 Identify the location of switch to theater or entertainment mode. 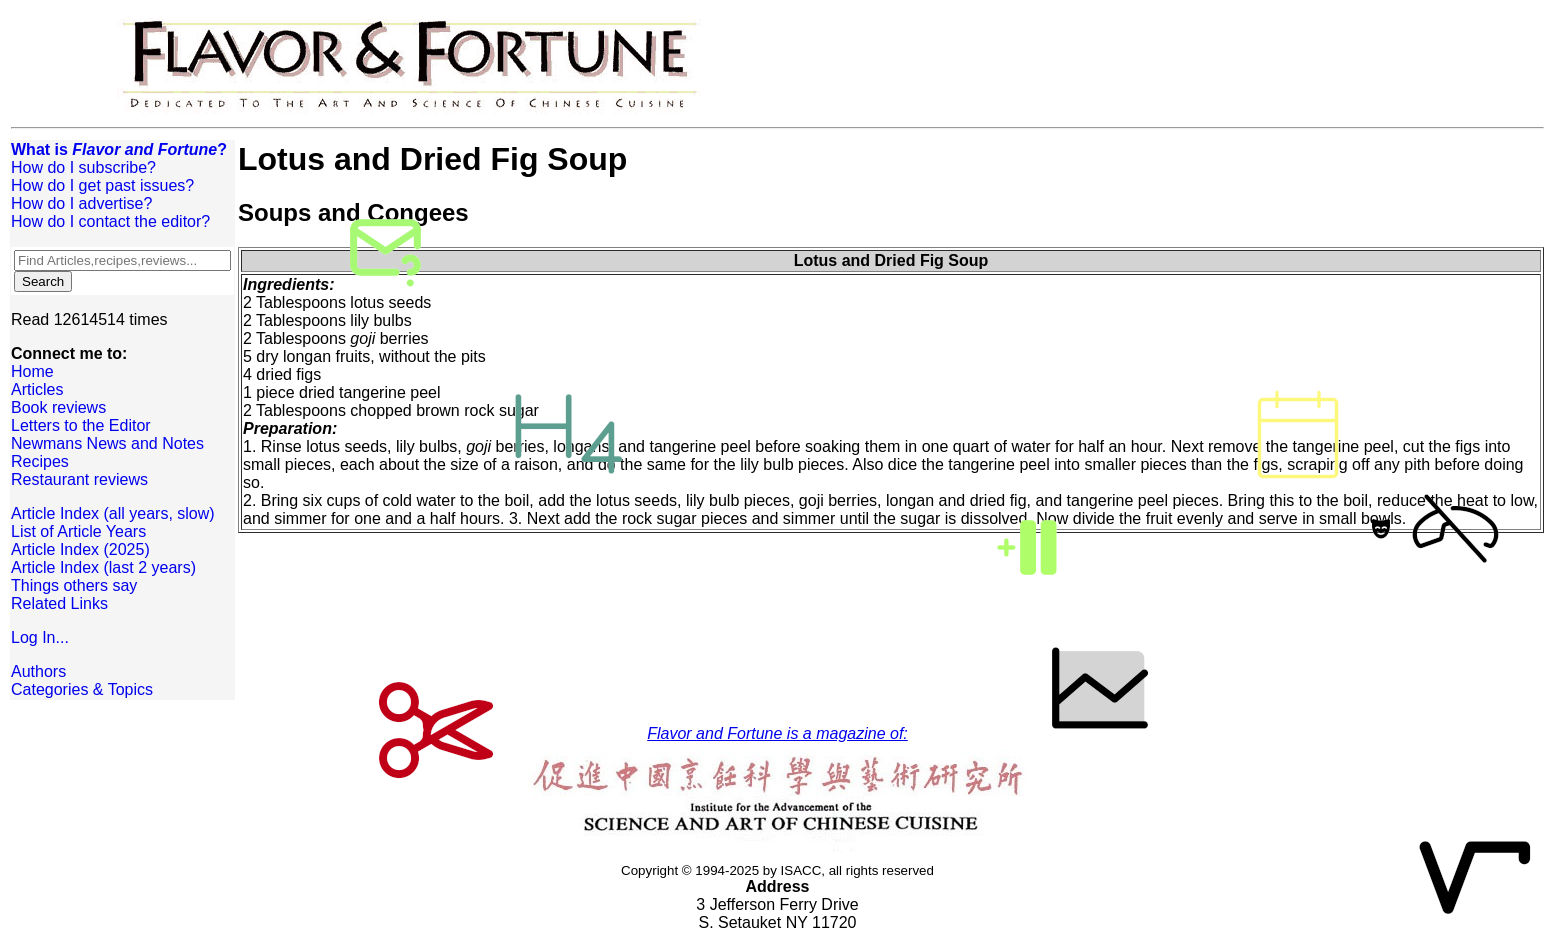
(1381, 528).